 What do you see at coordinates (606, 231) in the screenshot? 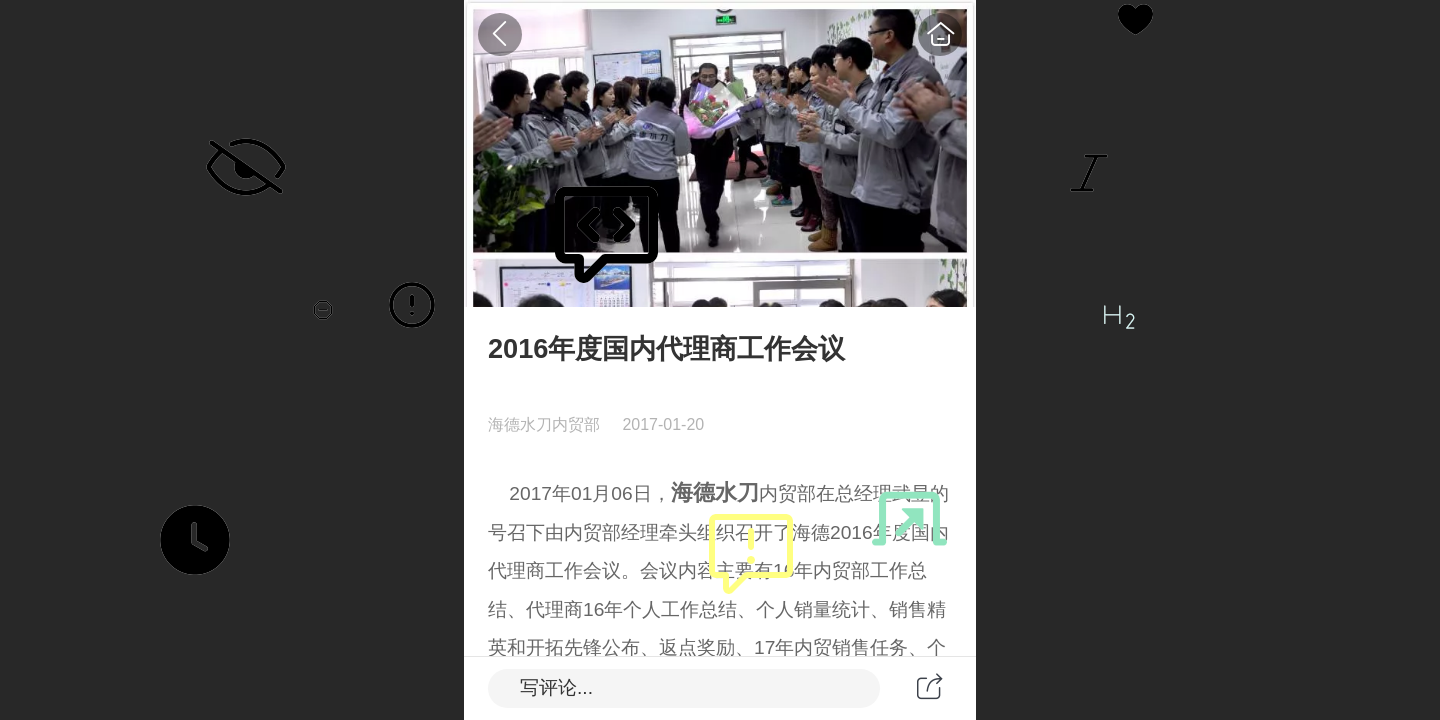
I see `open code review comments` at bounding box center [606, 231].